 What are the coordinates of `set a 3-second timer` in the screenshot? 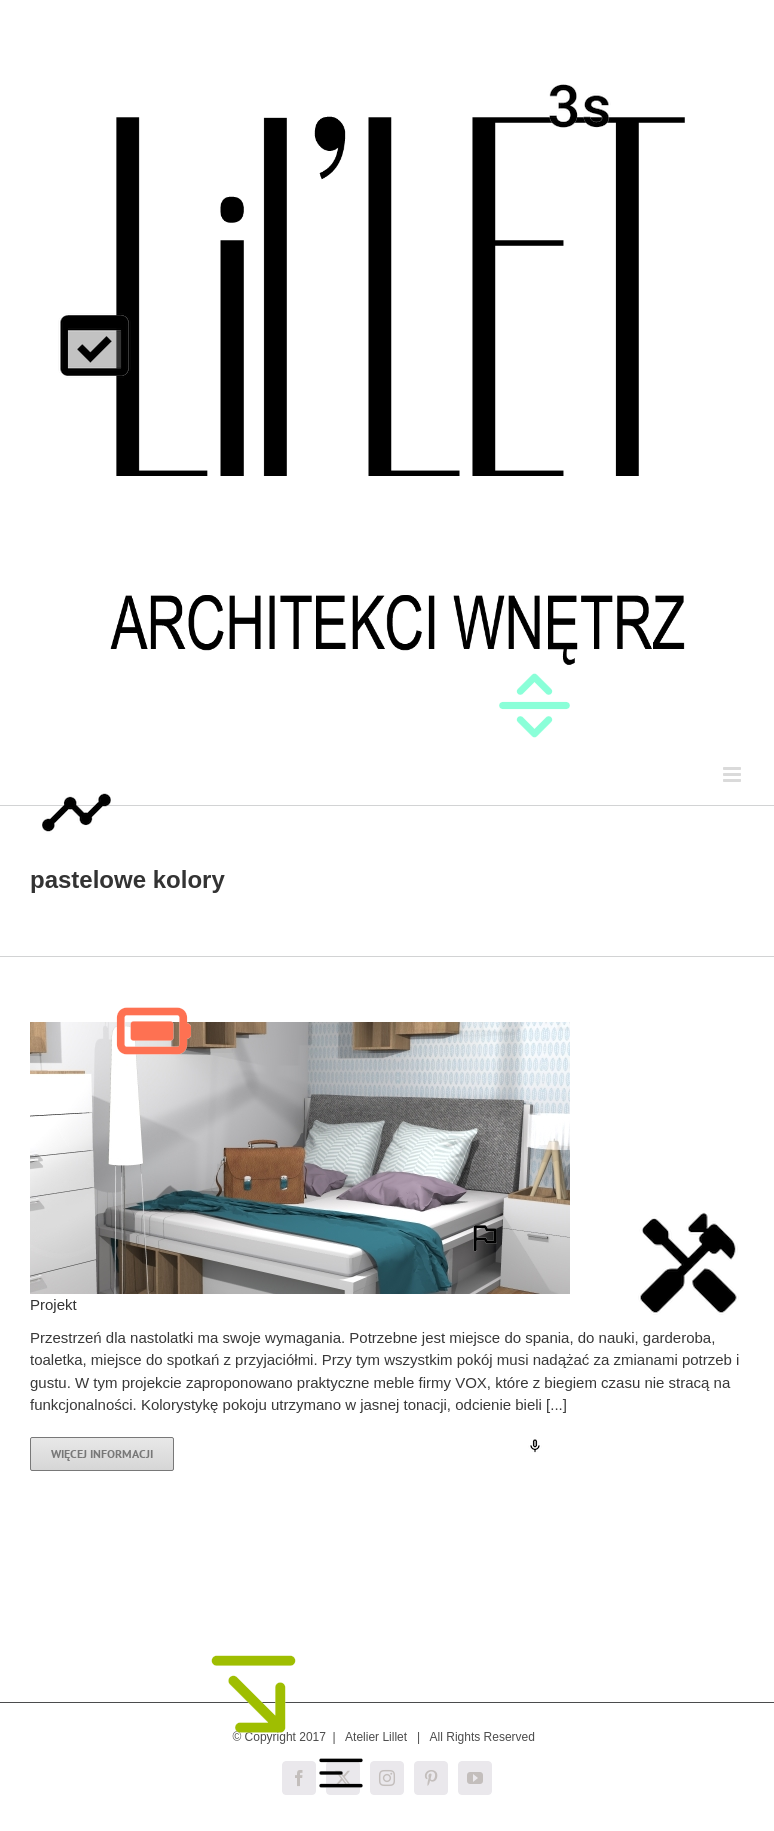 It's located at (577, 106).